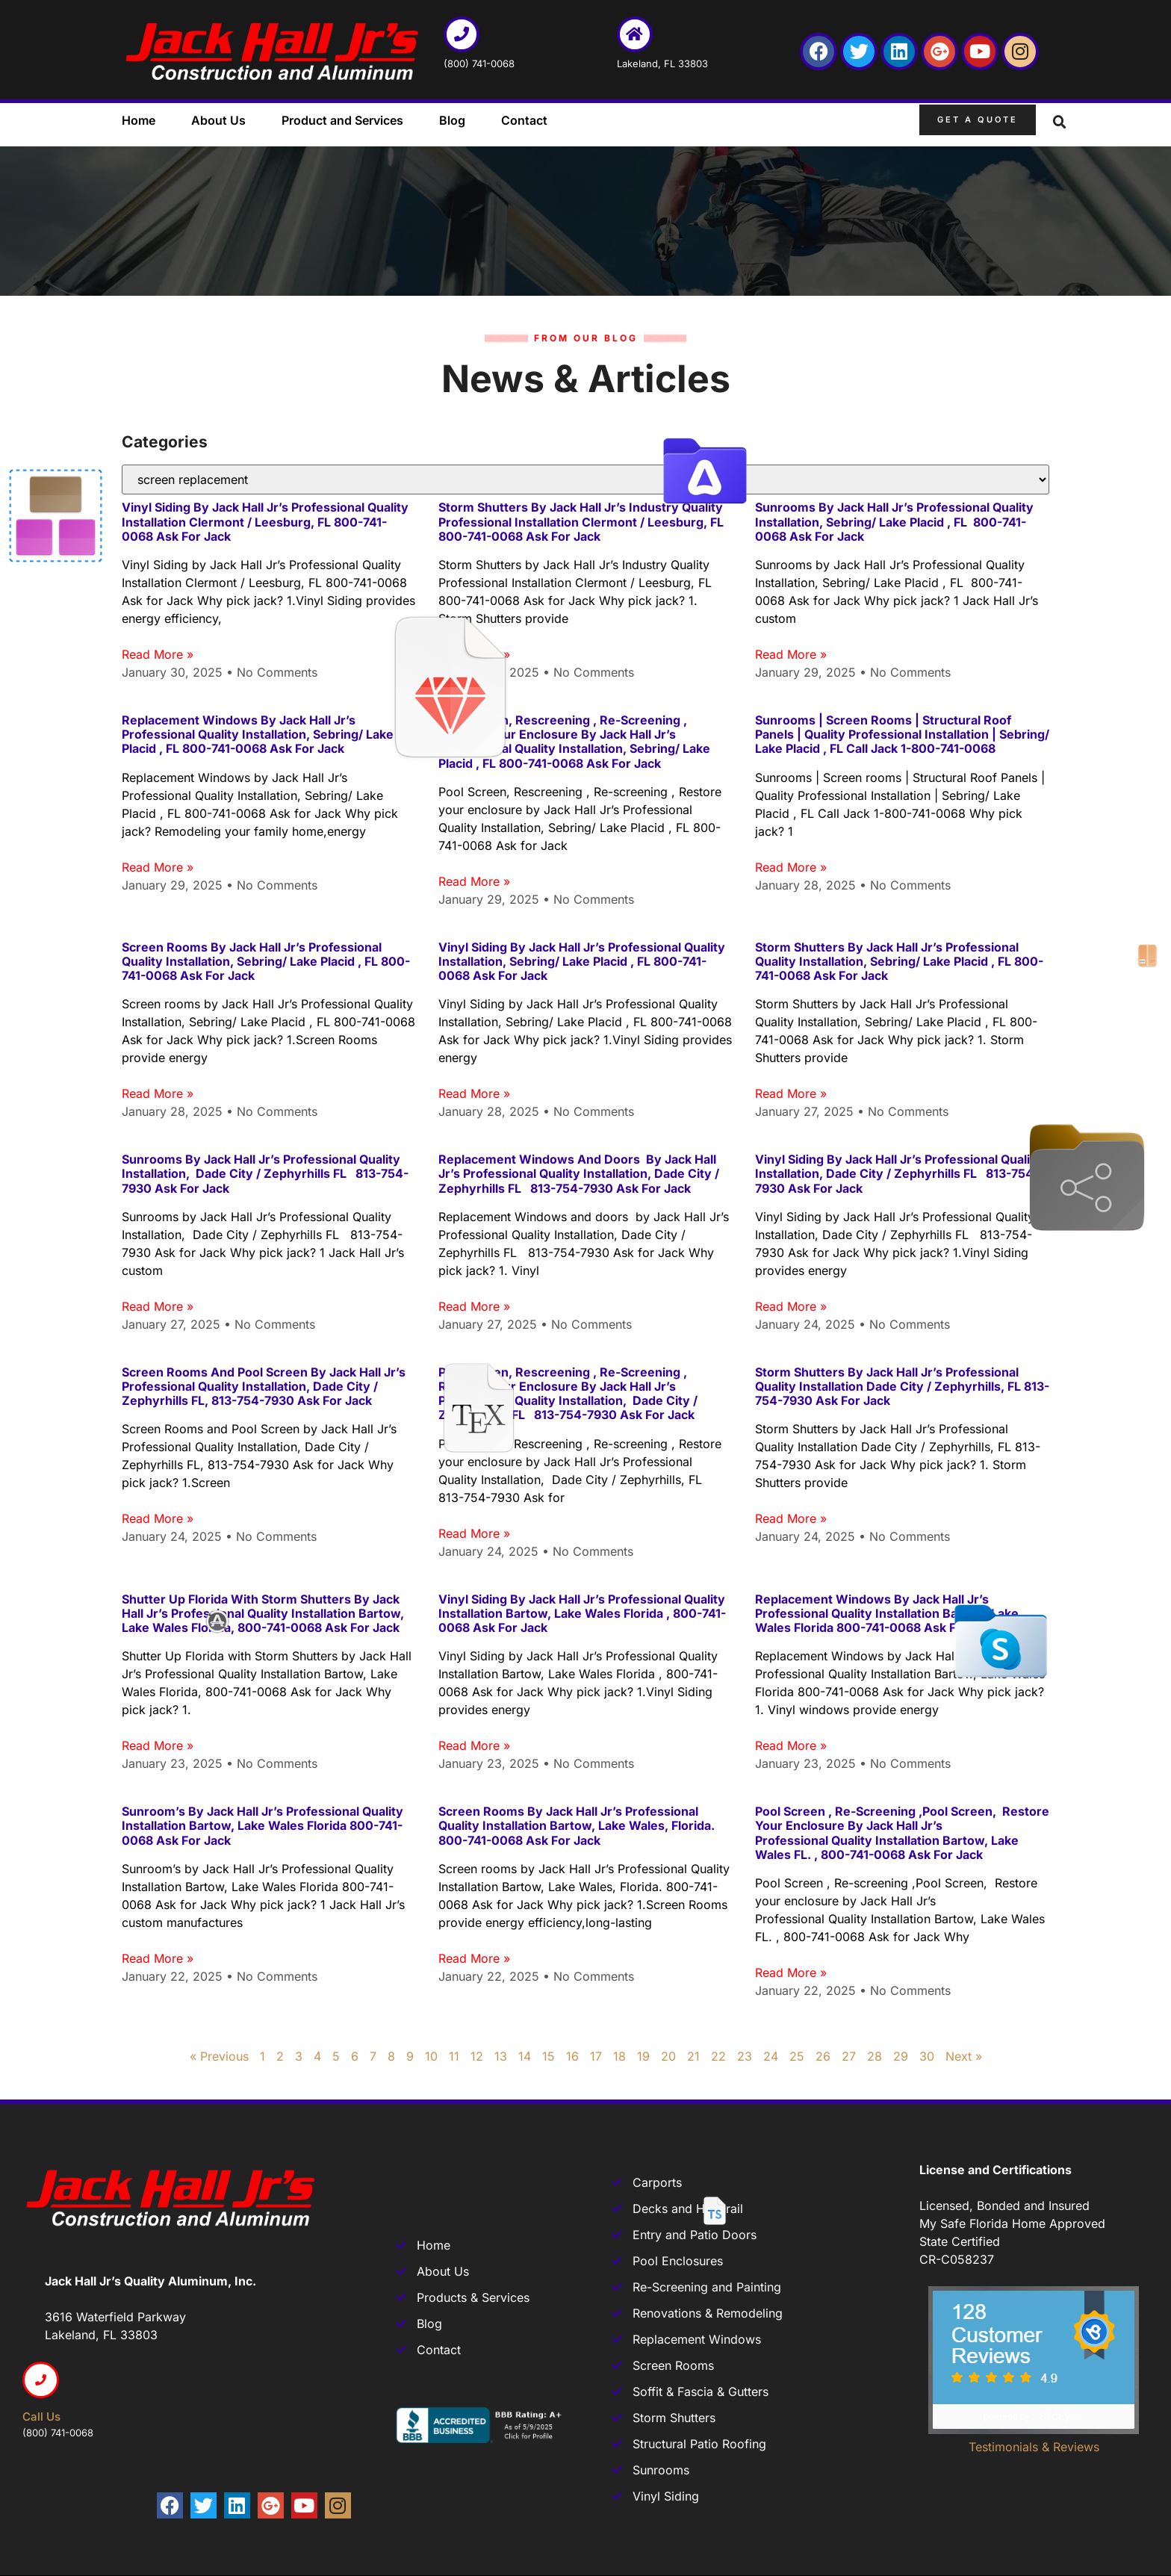  Describe the element at coordinates (715, 2211) in the screenshot. I see `a typescript source code file` at that location.